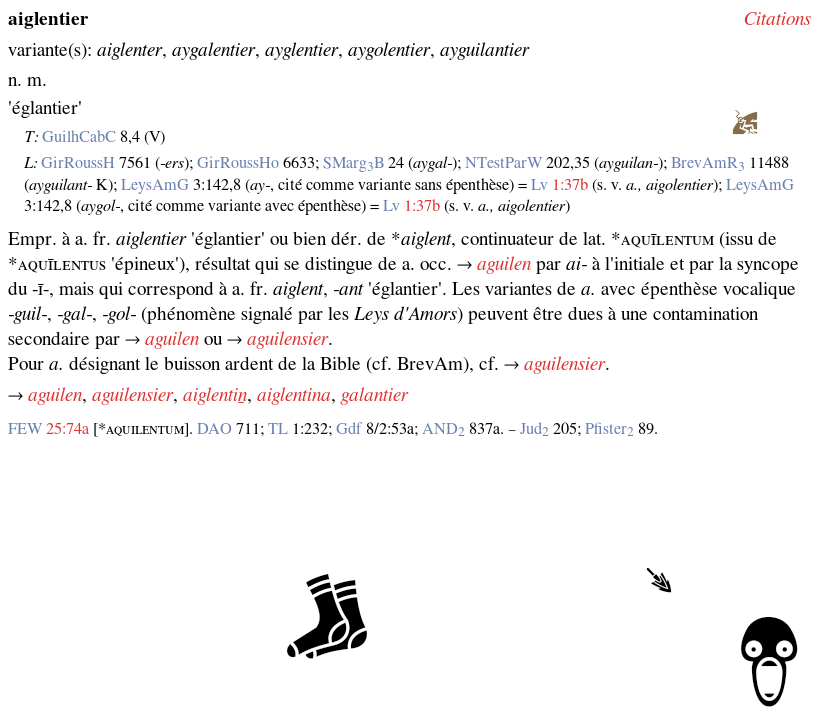 The image size is (824, 720). Describe the element at coordinates (769, 661) in the screenshot. I see `indicates a horror or terror game genre` at that location.